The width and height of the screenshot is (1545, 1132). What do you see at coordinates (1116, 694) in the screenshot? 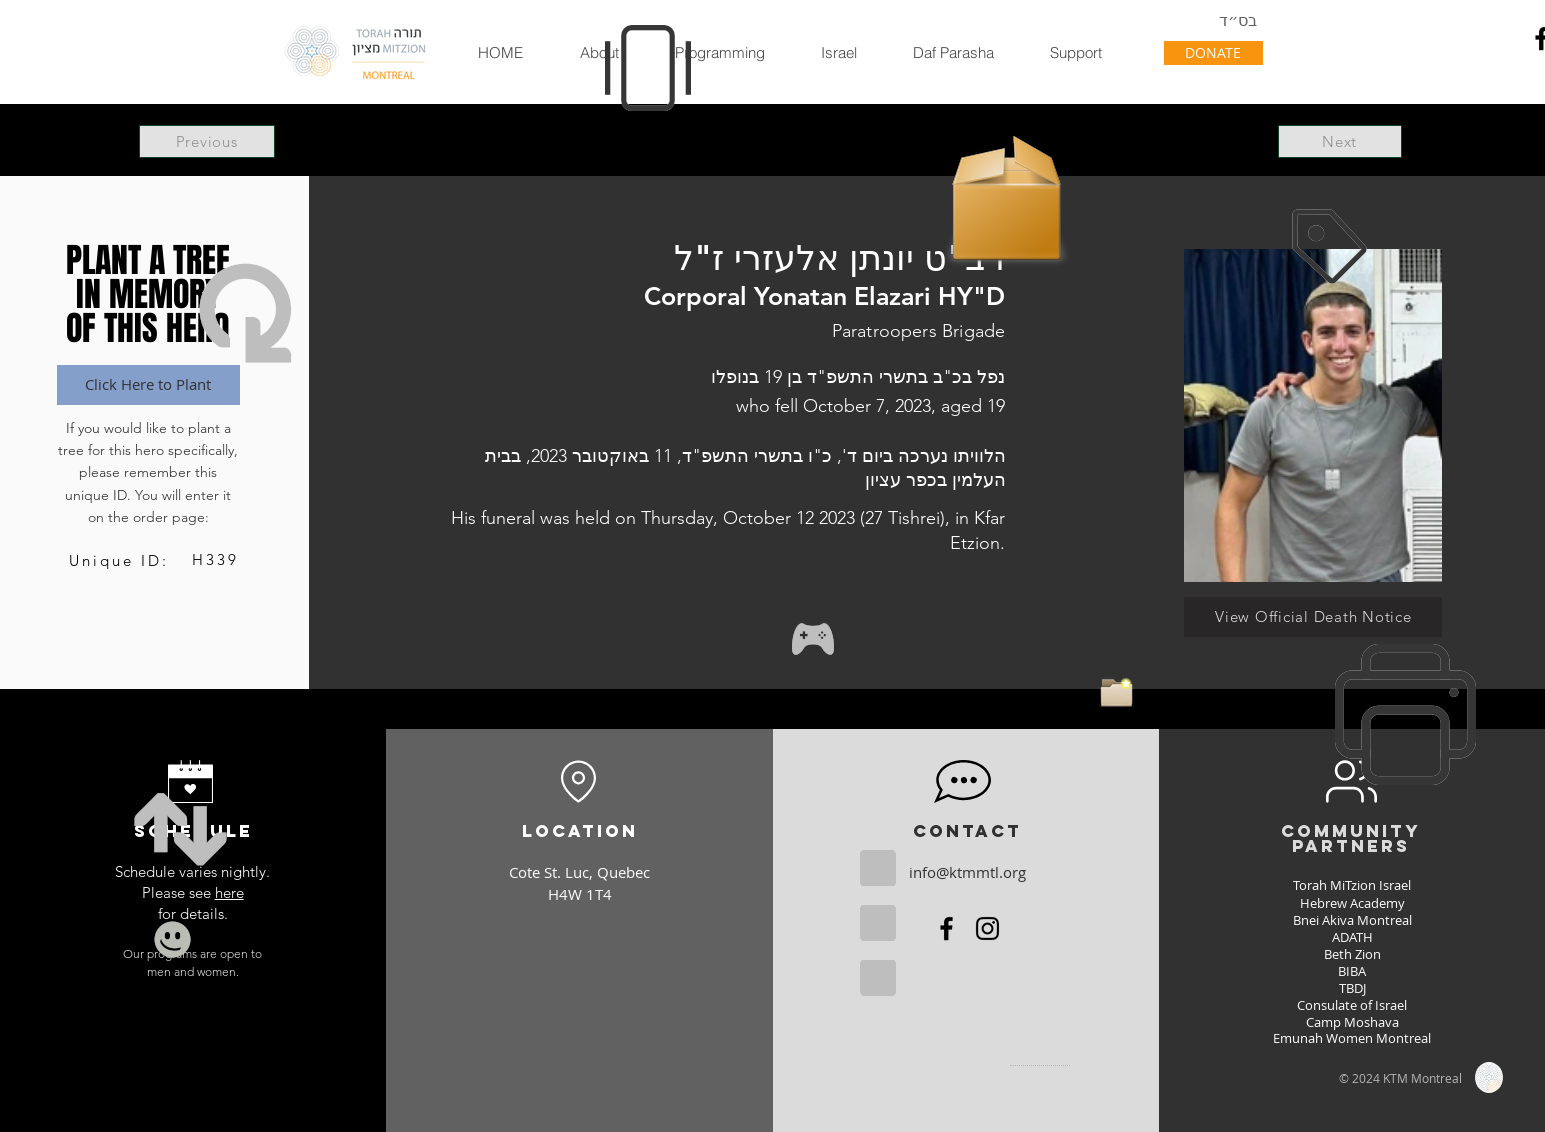
I see `create a new folder` at bounding box center [1116, 694].